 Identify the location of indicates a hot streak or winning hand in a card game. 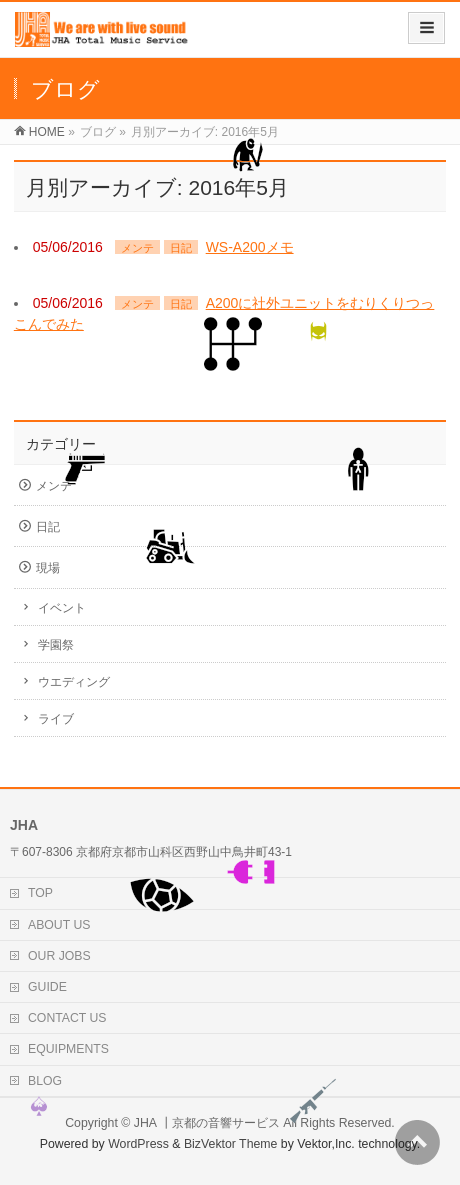
(39, 1106).